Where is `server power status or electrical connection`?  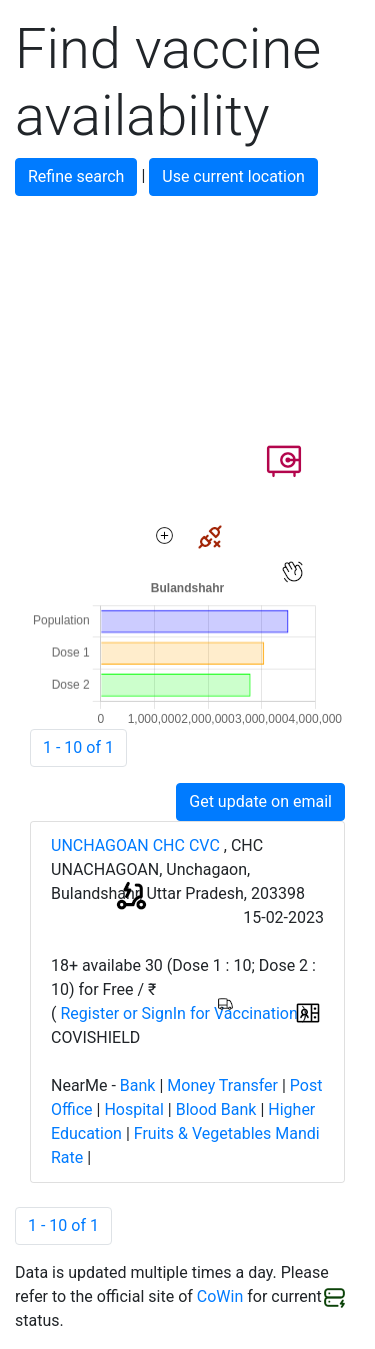 server power status or electrical connection is located at coordinates (334, 1297).